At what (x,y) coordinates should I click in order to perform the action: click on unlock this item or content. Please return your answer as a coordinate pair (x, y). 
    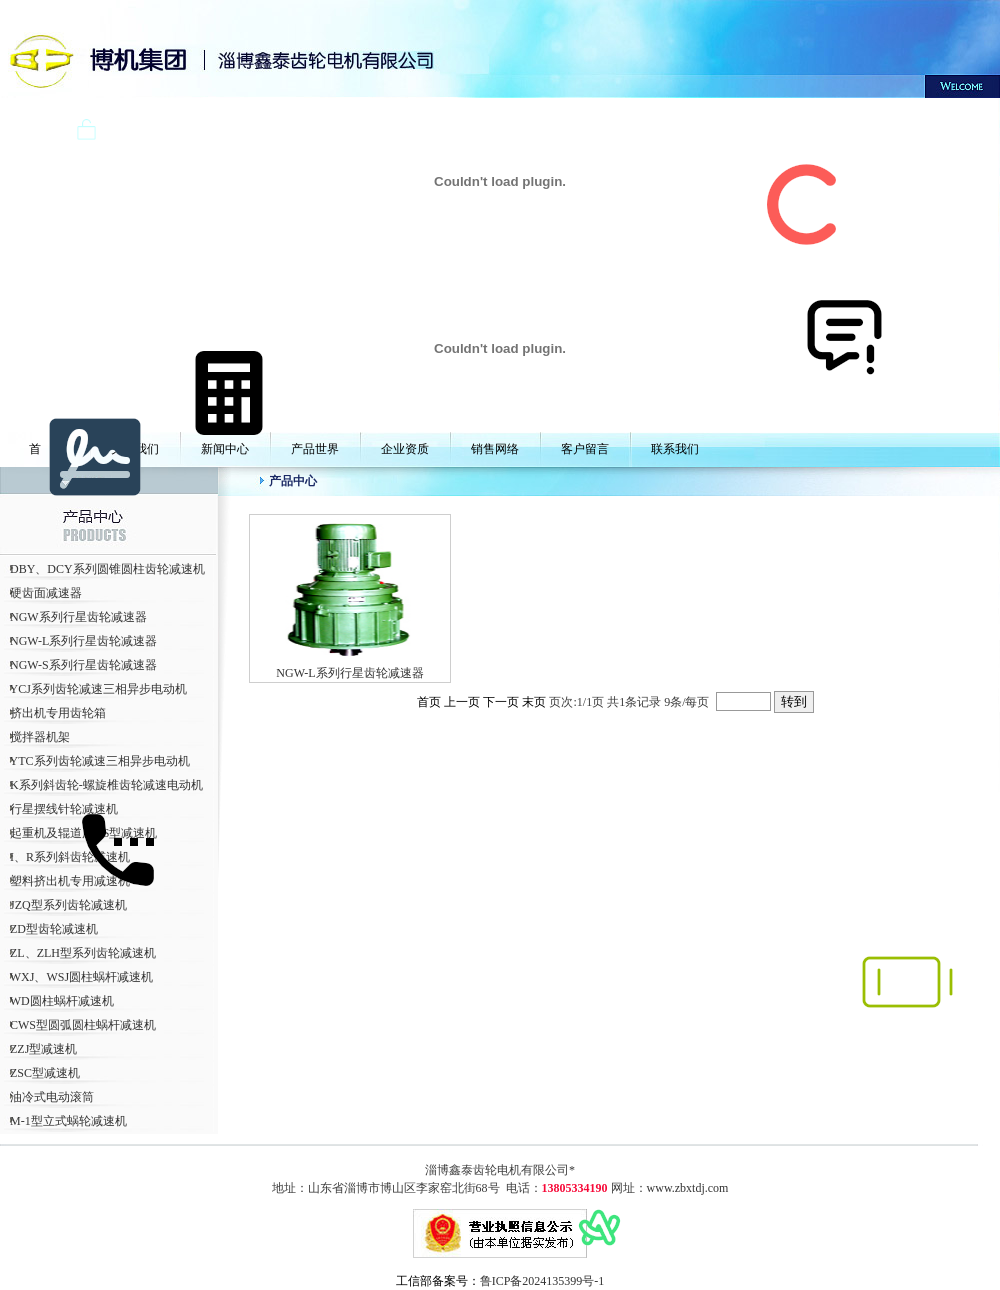
    Looking at the image, I should click on (86, 130).